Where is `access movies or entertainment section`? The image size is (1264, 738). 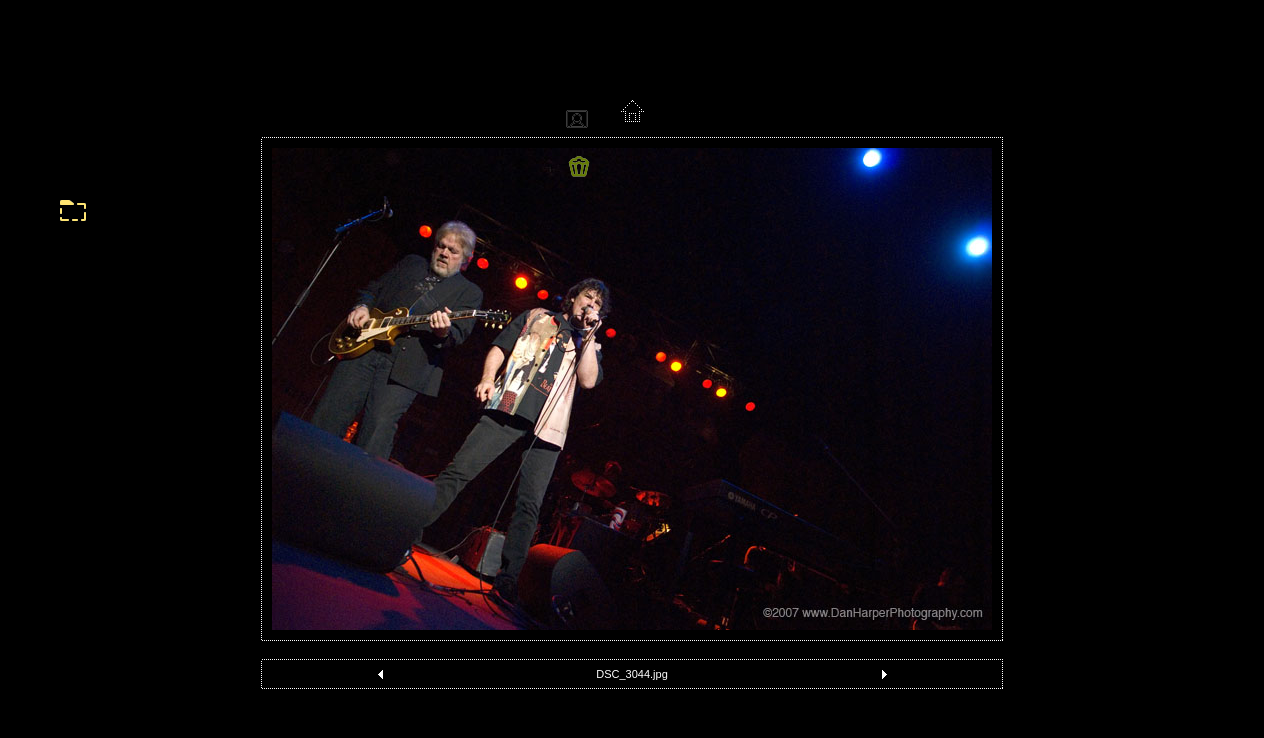
access movies or entertainment section is located at coordinates (579, 167).